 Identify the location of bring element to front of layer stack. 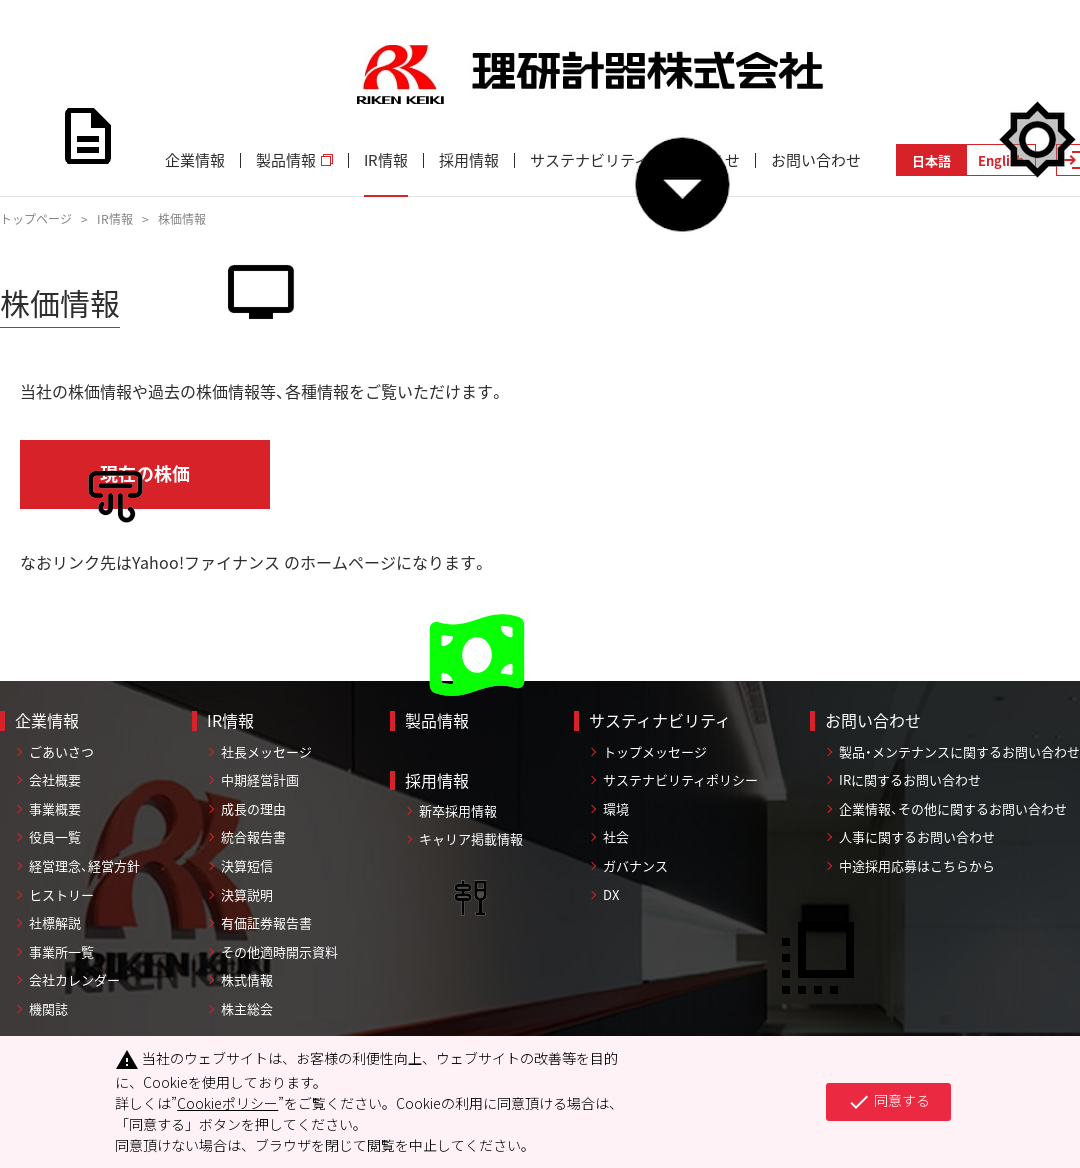
(818, 958).